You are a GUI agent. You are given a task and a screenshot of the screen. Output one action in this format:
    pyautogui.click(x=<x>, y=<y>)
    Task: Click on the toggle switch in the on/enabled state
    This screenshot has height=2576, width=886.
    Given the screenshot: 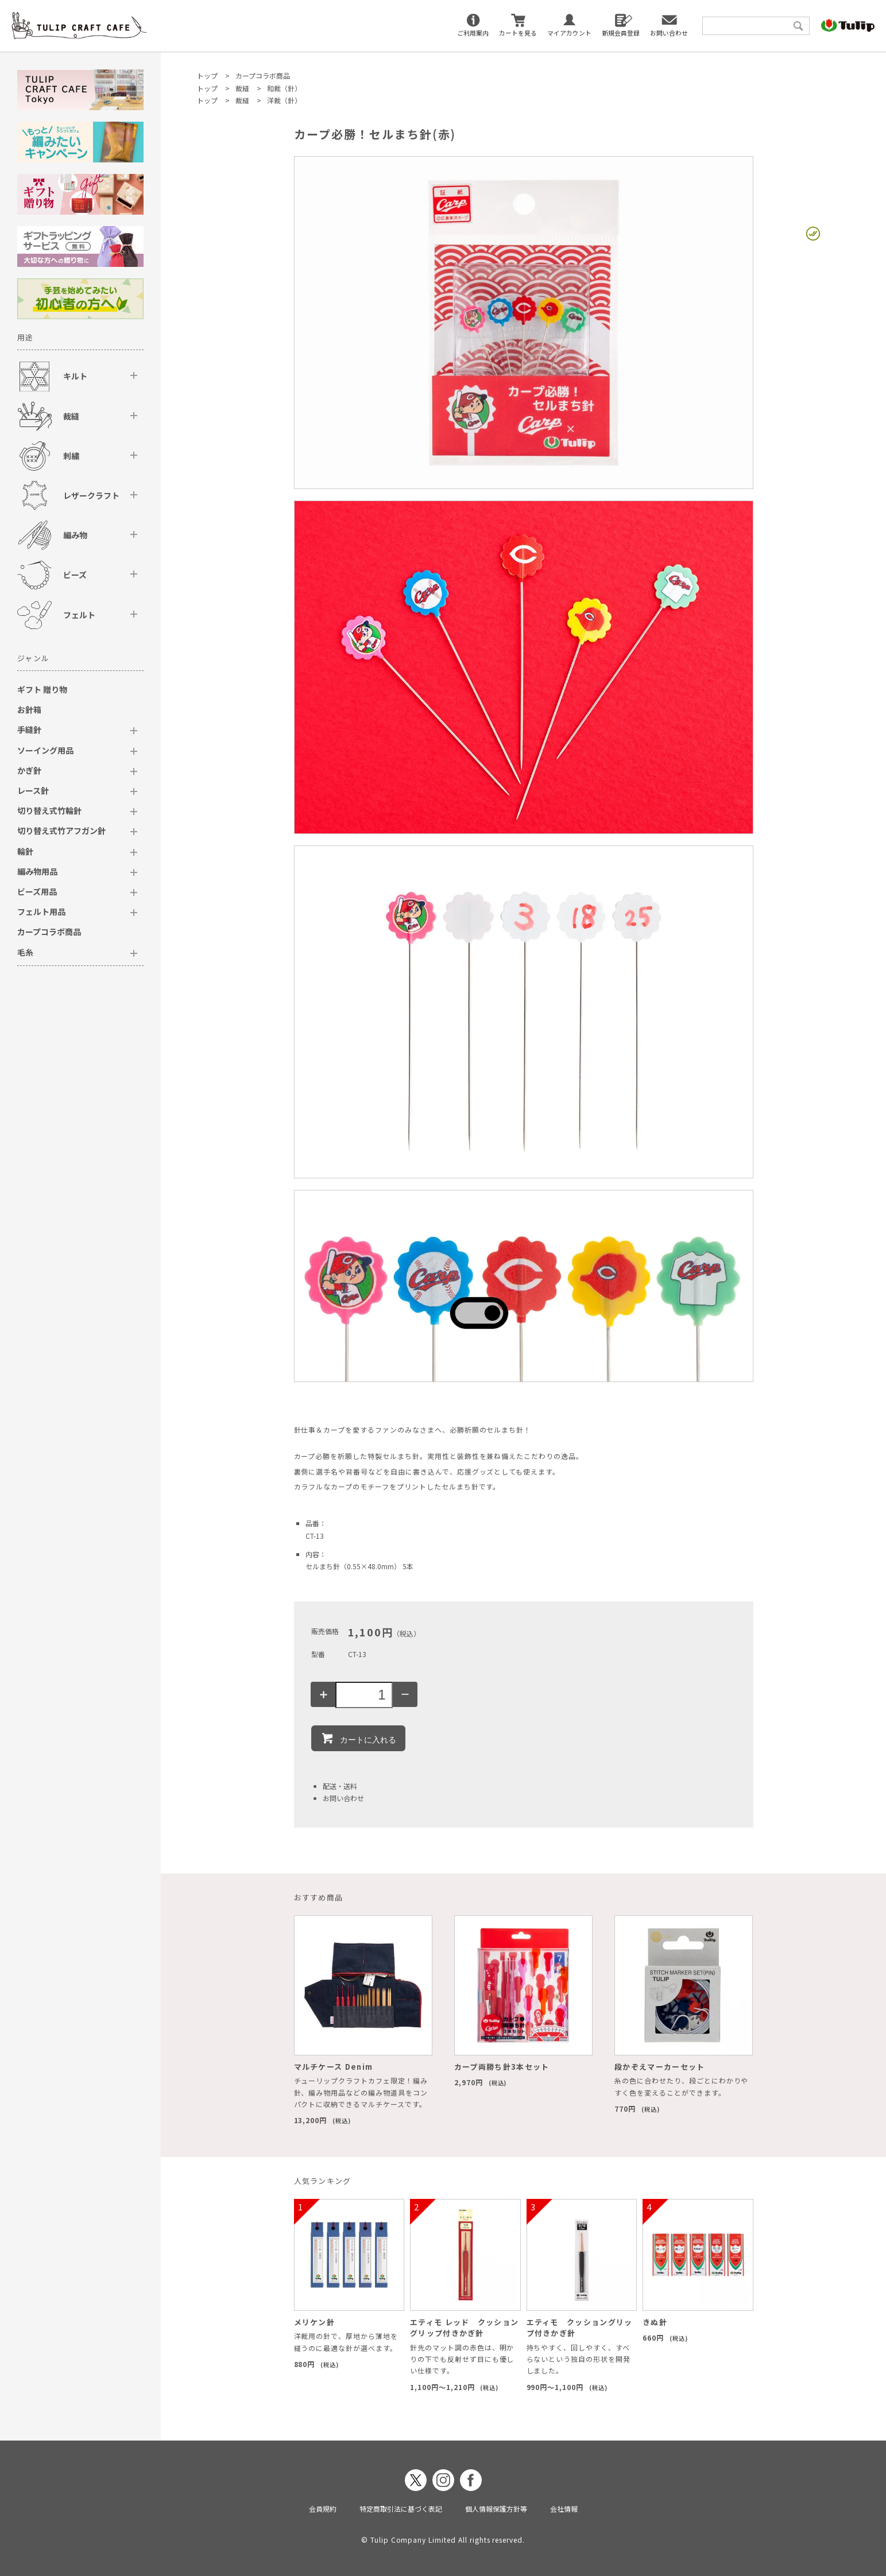 What is the action you would take?
    pyautogui.click(x=479, y=1313)
    